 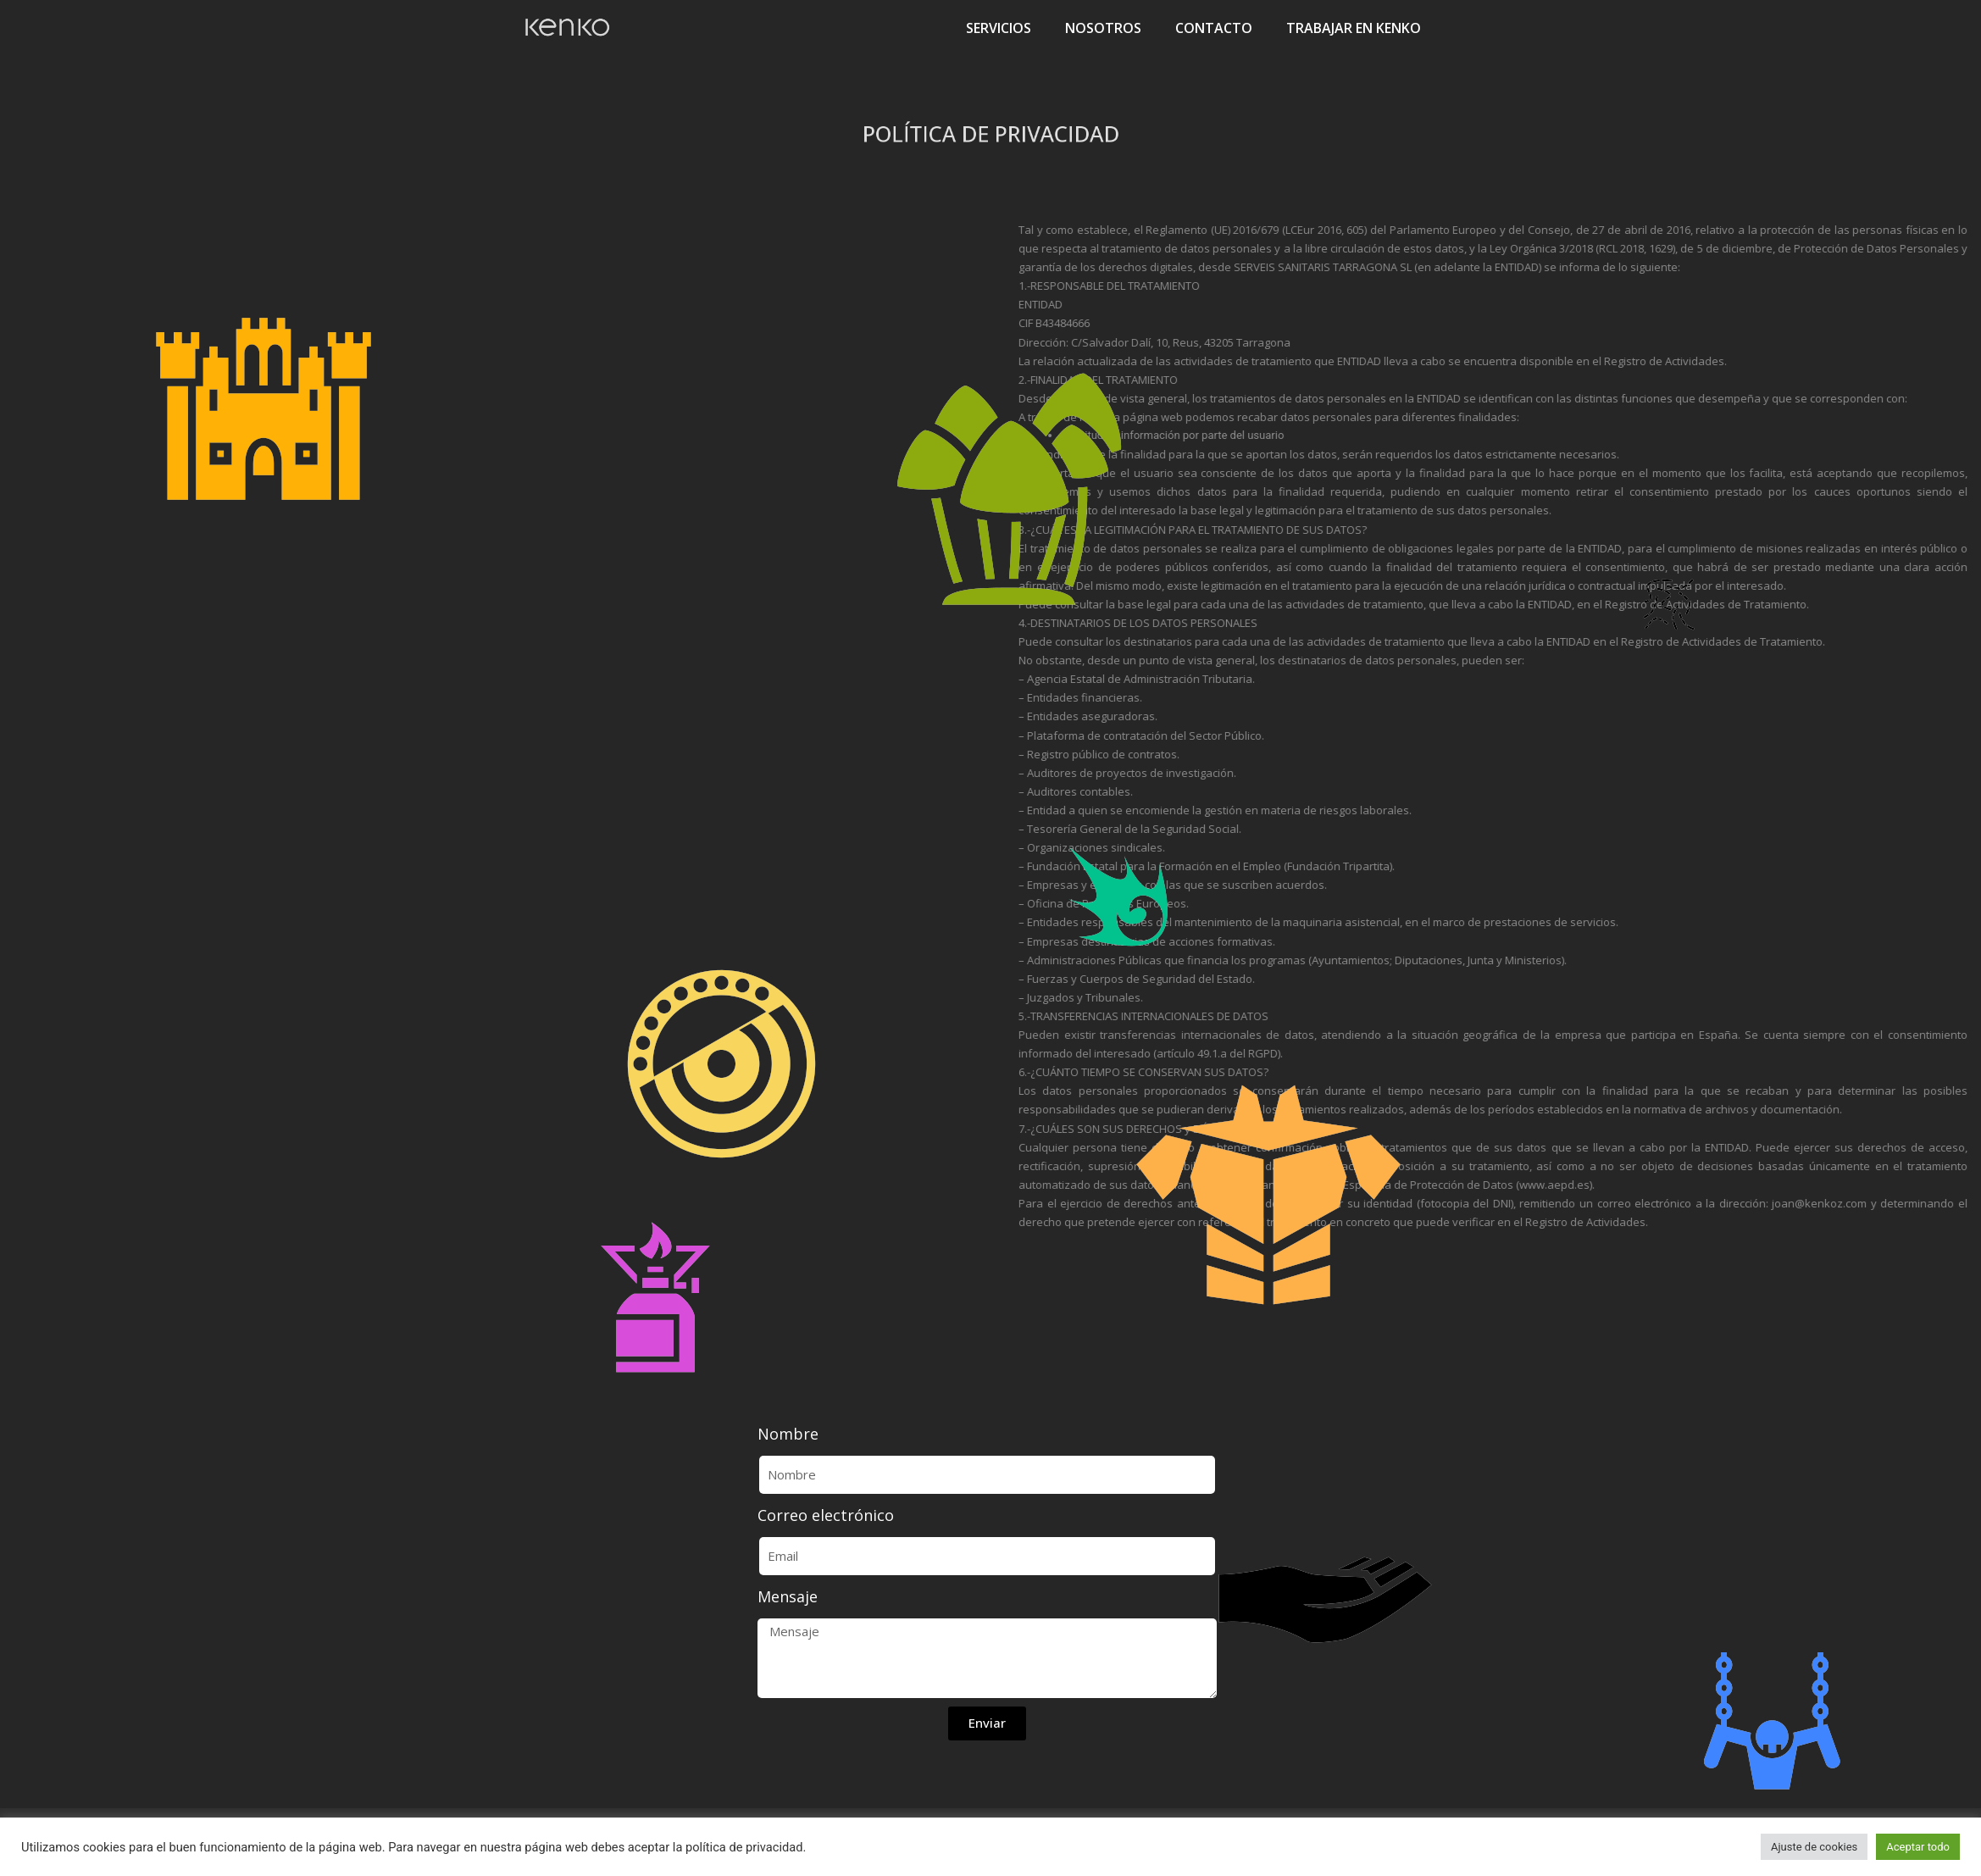 I want to click on access foraging or nature-related content, so click(x=1008, y=487).